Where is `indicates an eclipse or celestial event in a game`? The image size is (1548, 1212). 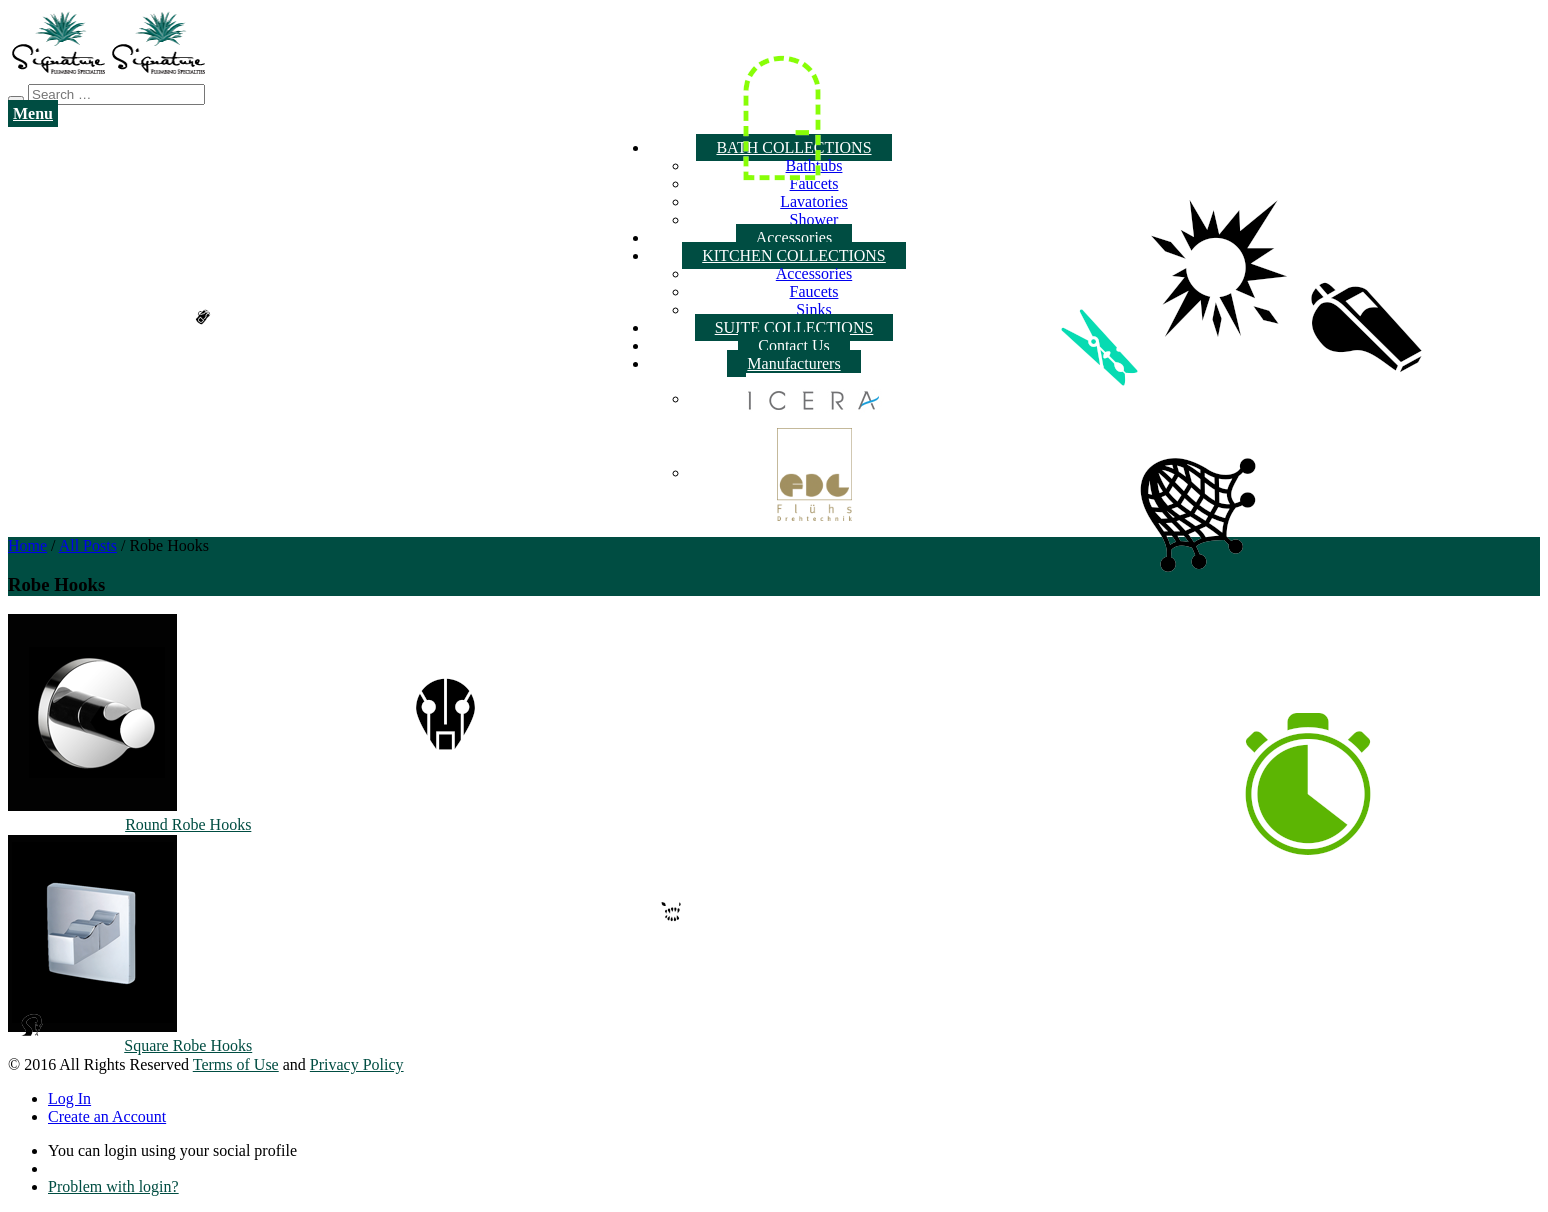
indicates an eclipse or celestial event in a game is located at coordinates (1217, 268).